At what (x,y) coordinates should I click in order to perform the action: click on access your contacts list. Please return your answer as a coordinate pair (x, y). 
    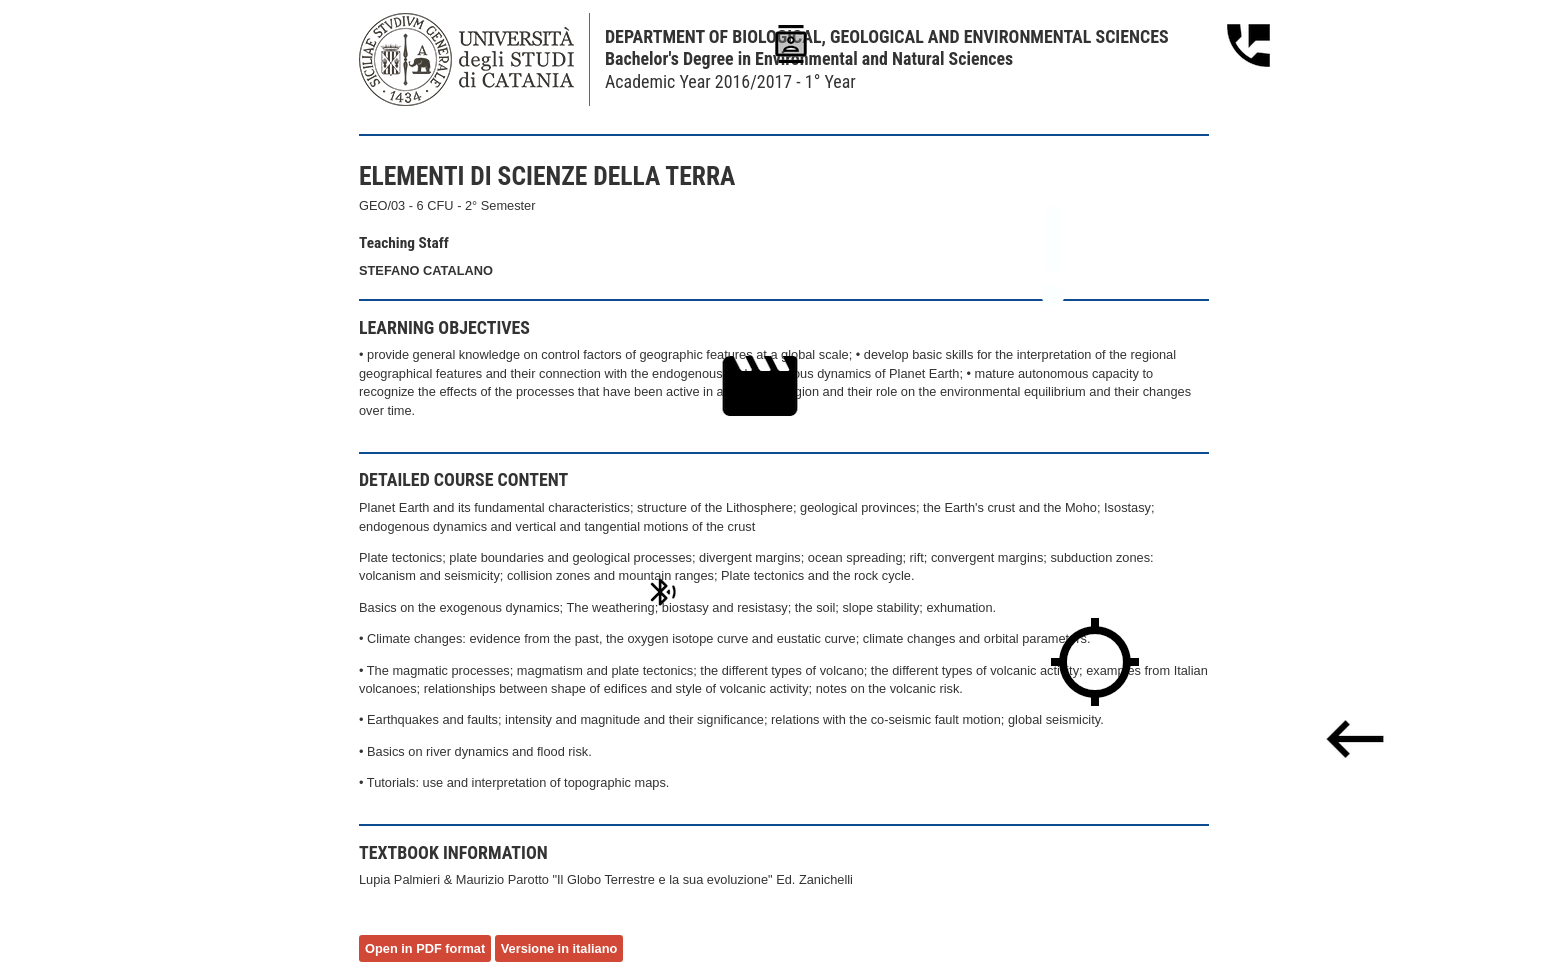
    Looking at the image, I should click on (791, 44).